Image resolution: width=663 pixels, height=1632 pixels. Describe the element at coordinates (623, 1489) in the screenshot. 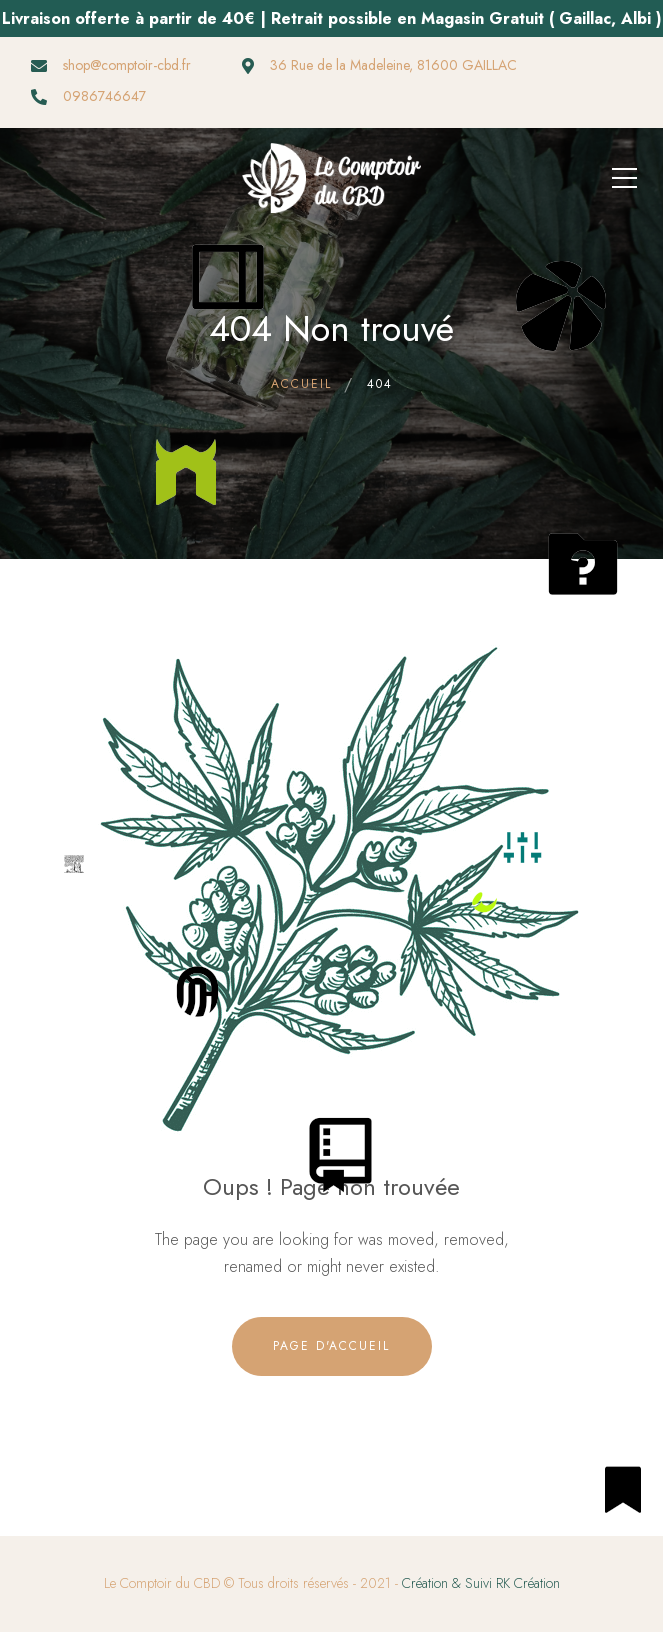

I see `save this item to your bookmarks` at that location.